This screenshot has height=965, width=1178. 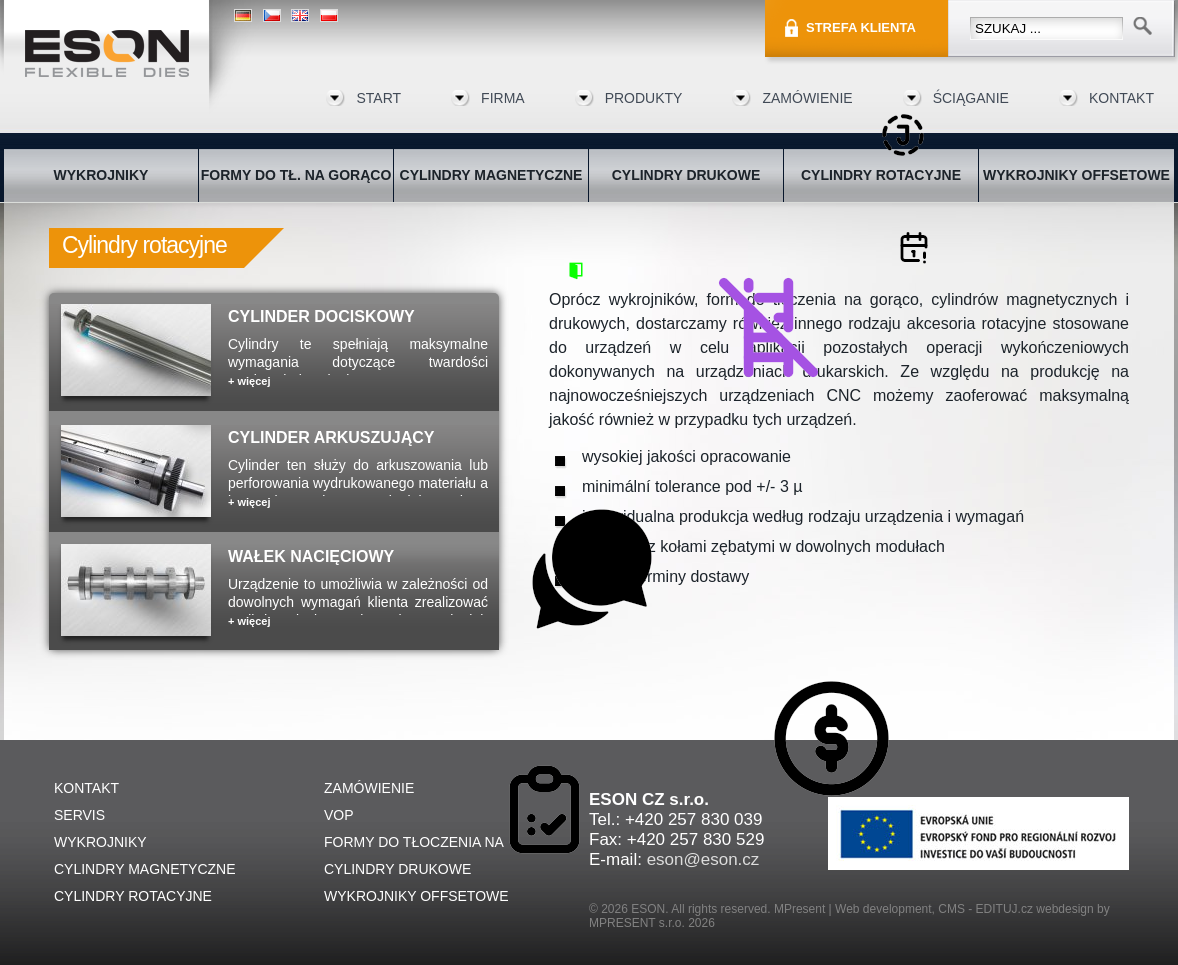 I want to click on indicates a paid or premium feature, so click(x=831, y=738).